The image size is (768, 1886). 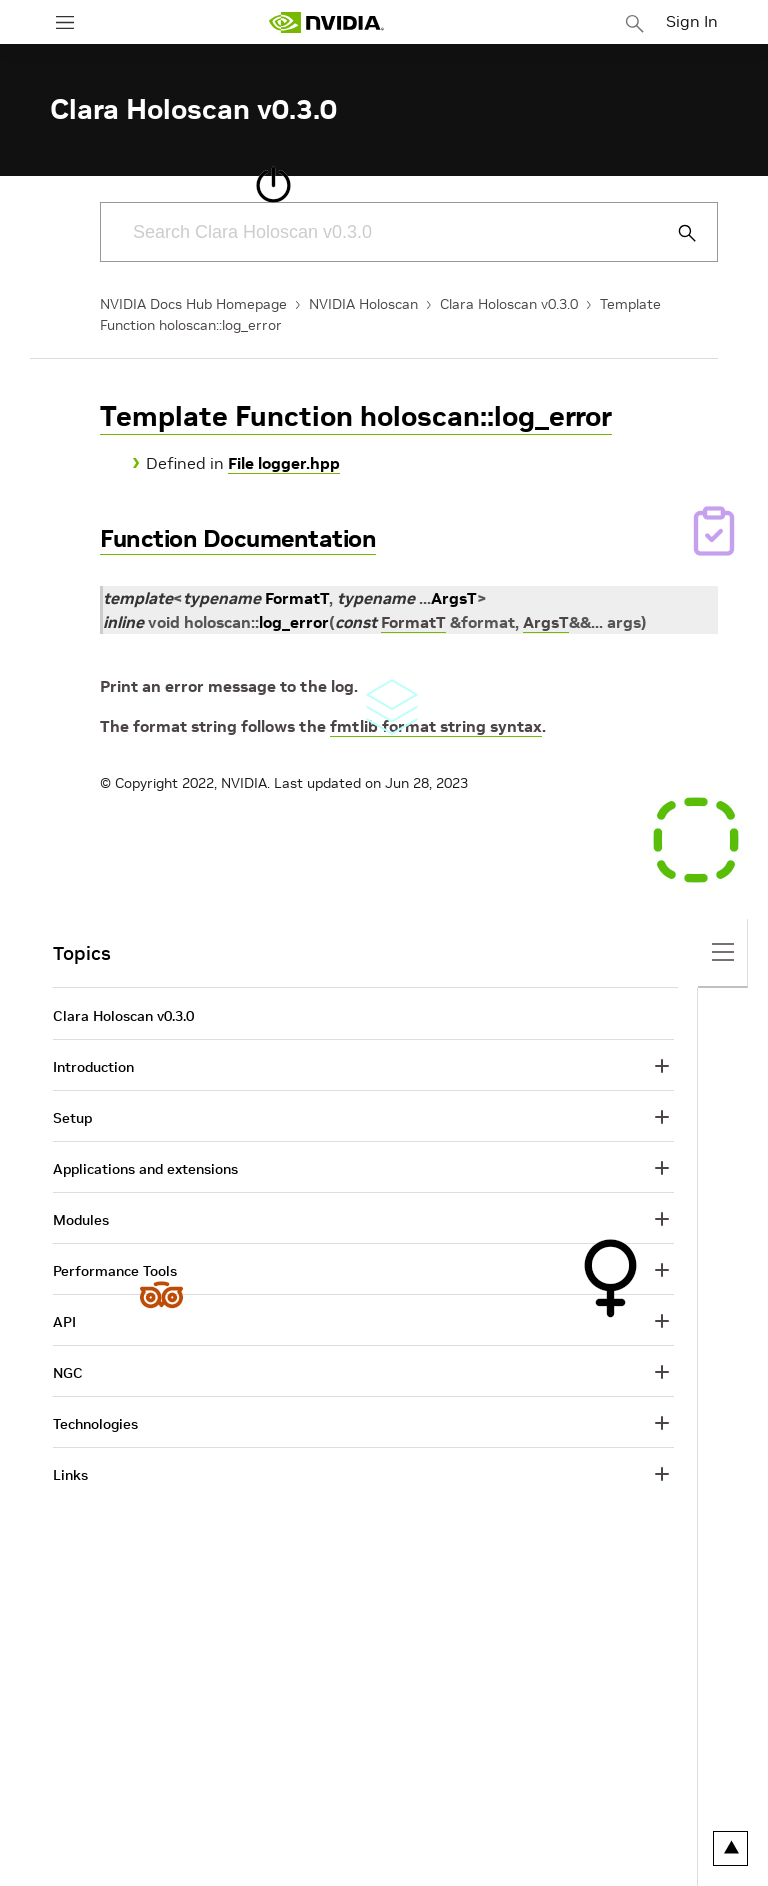 What do you see at coordinates (714, 531) in the screenshot?
I see `mark task as complete` at bounding box center [714, 531].